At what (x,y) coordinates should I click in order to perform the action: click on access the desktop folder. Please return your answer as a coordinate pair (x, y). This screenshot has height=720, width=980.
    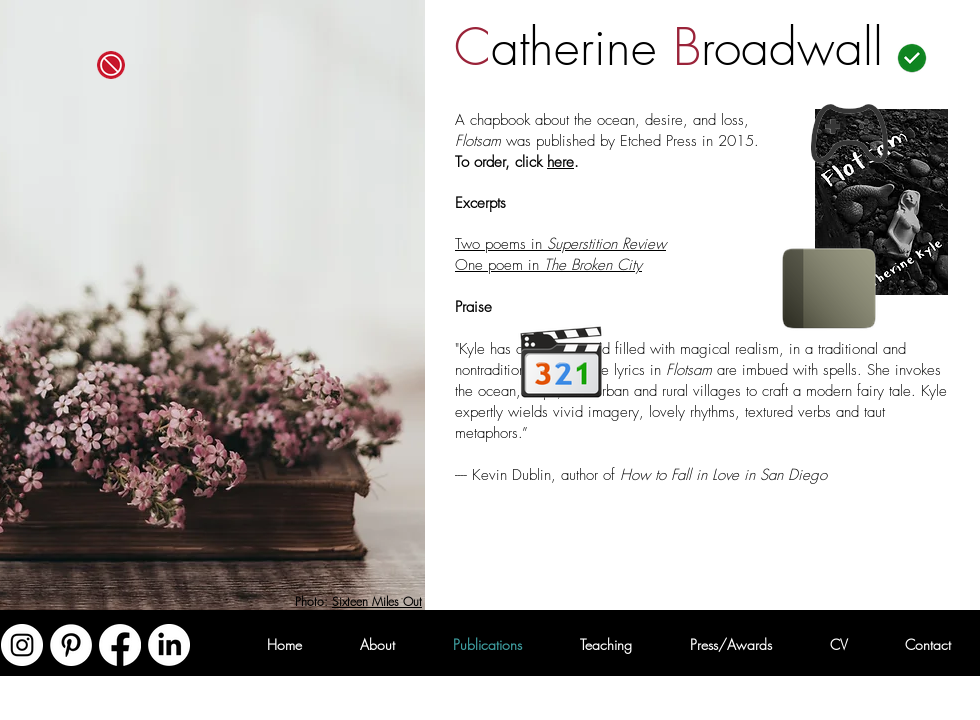
    Looking at the image, I should click on (829, 285).